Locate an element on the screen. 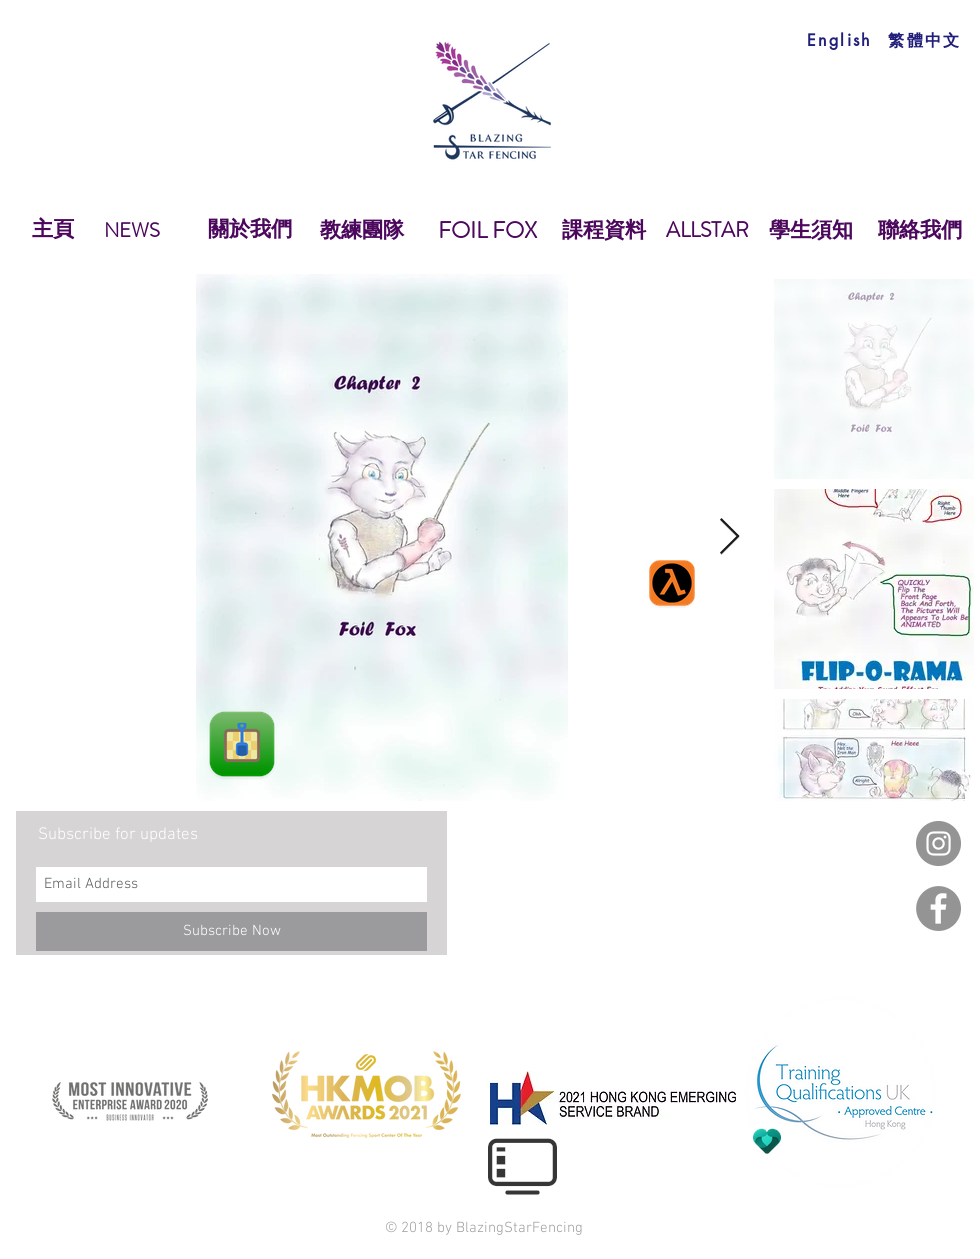 Image resolution: width=980 pixels, height=1259 pixels. open the microsoft family safety app is located at coordinates (767, 1141).